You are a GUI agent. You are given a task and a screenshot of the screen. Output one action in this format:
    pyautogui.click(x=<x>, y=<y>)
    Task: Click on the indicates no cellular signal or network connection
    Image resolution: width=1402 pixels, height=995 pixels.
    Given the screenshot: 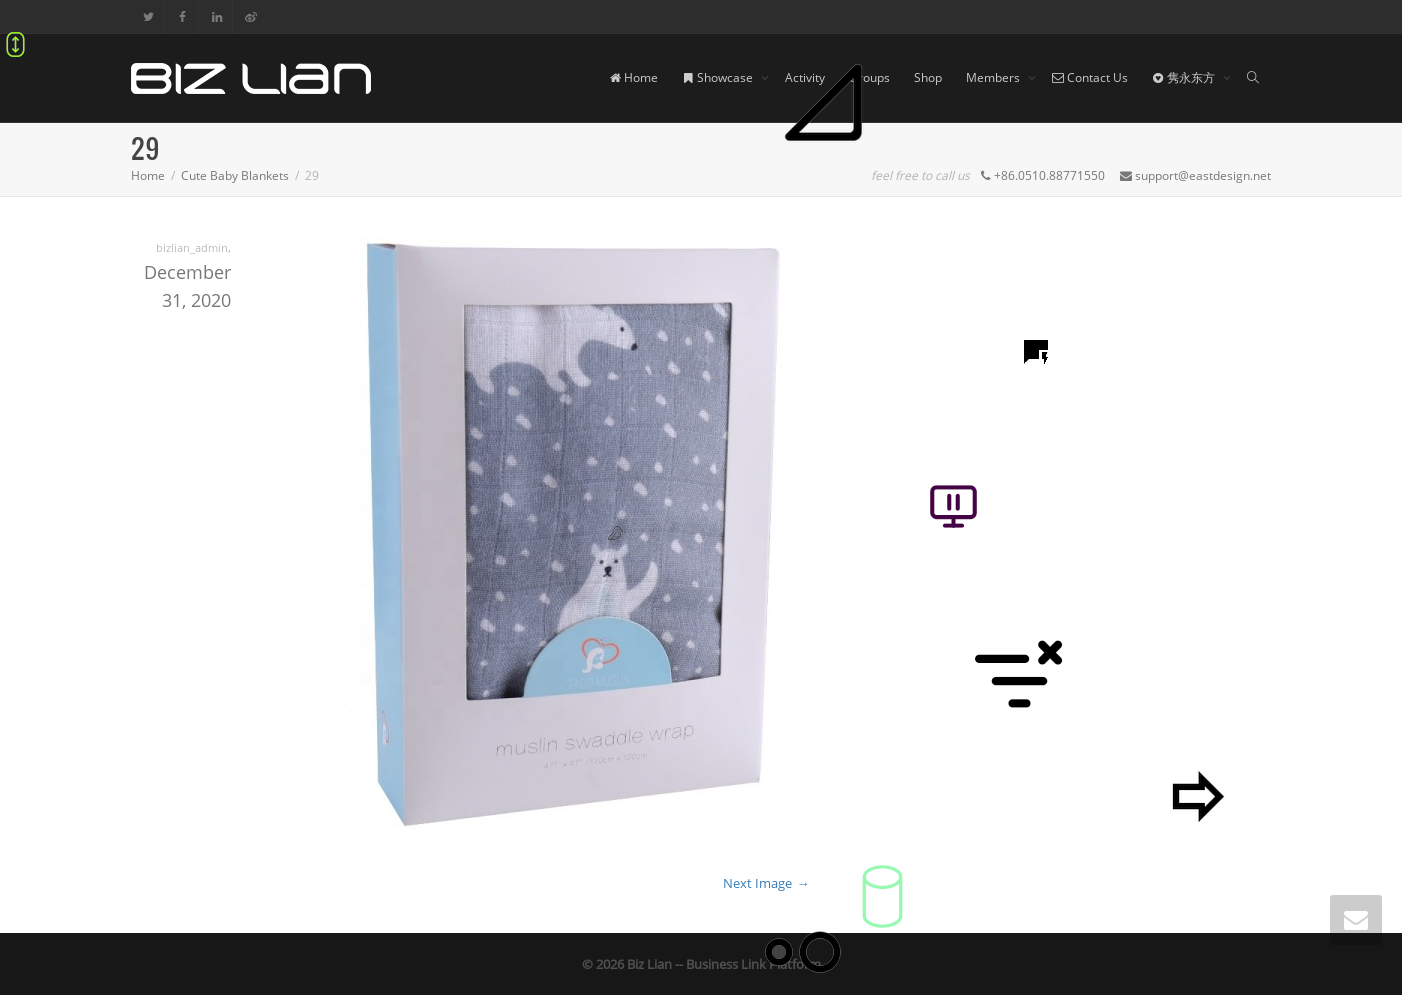 What is the action you would take?
    pyautogui.click(x=820, y=99)
    